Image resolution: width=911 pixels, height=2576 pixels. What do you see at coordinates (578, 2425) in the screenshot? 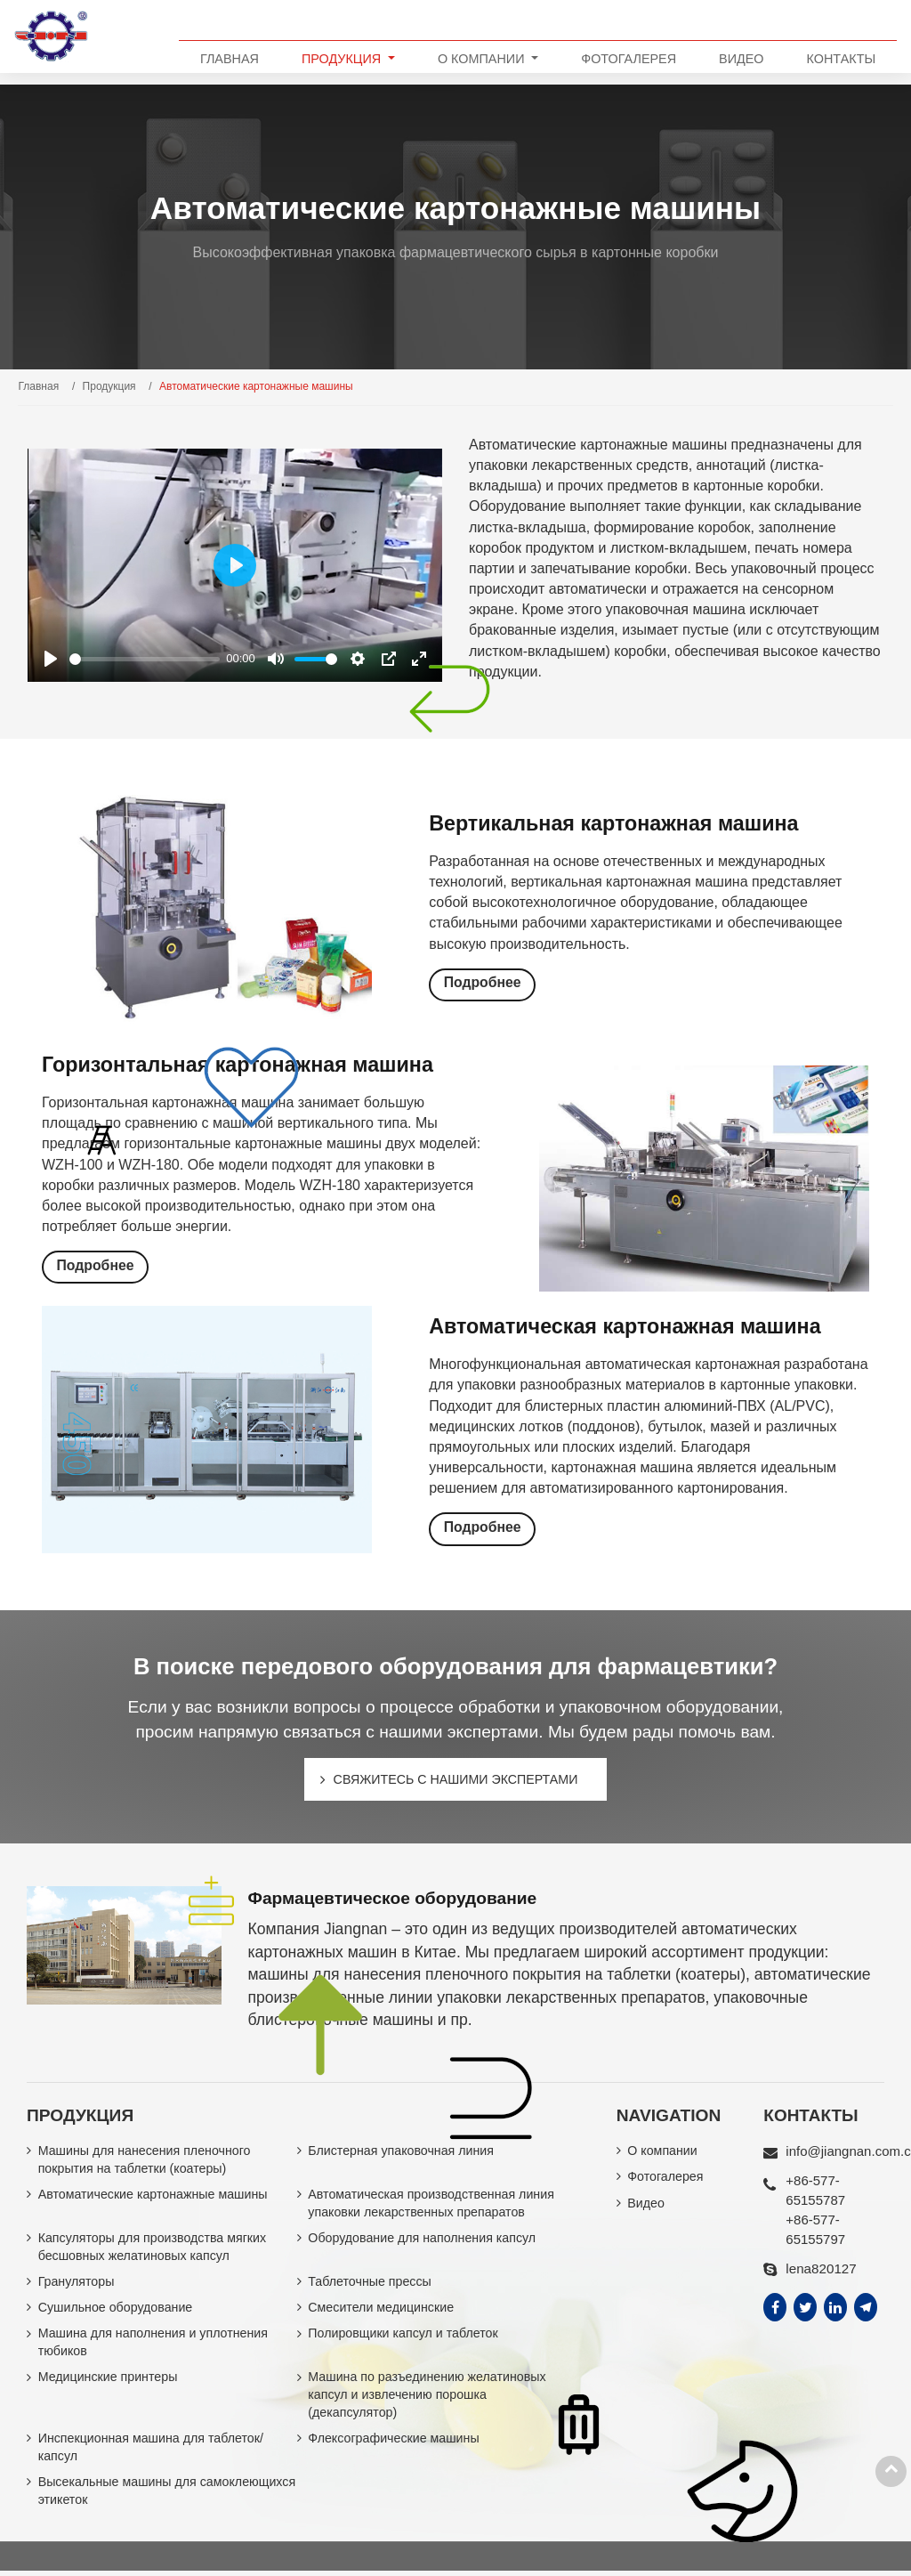
I see `access travel or trip planning features` at bounding box center [578, 2425].